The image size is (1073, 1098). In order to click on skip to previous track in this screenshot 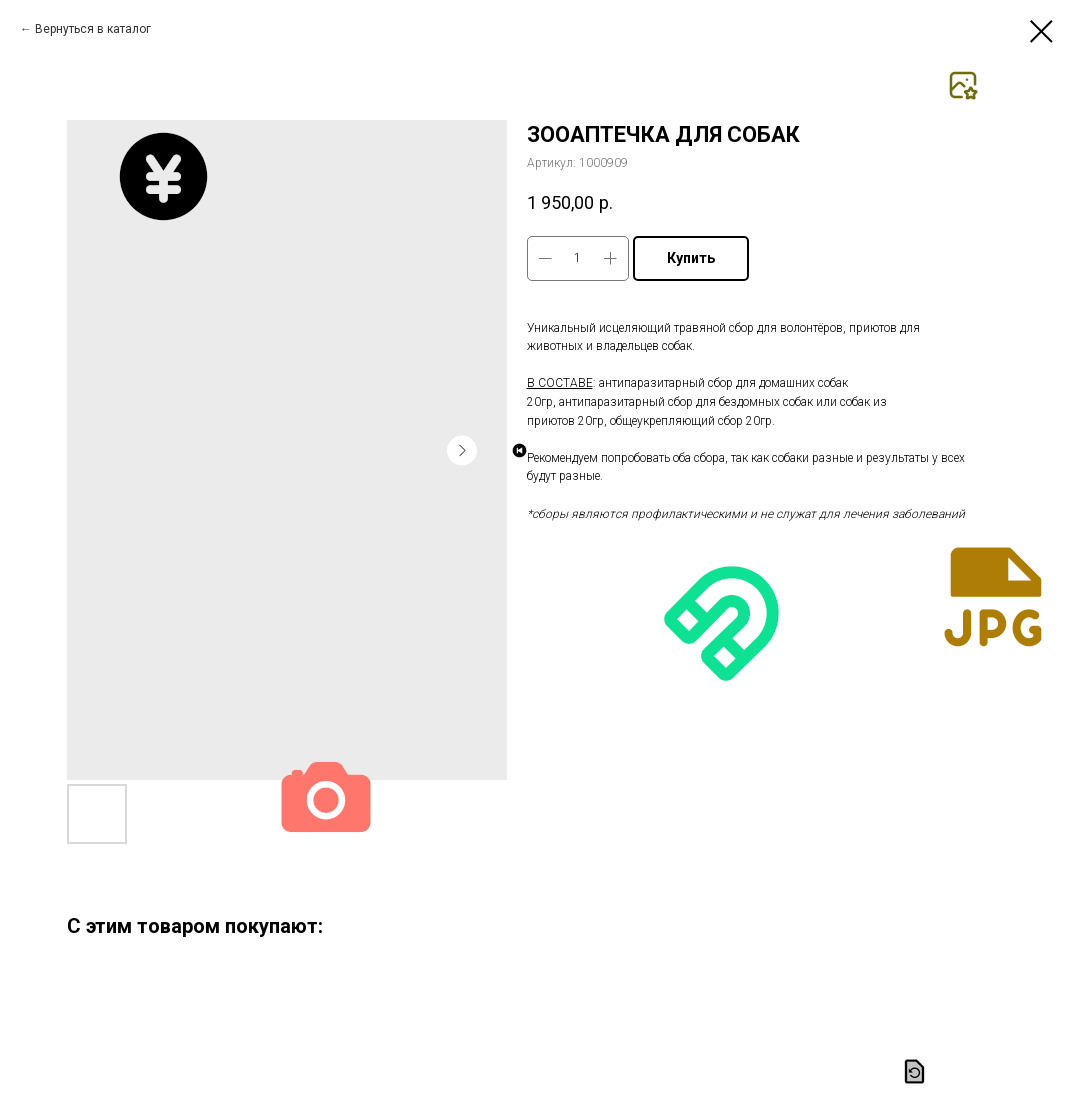, I will do `click(519, 450)`.